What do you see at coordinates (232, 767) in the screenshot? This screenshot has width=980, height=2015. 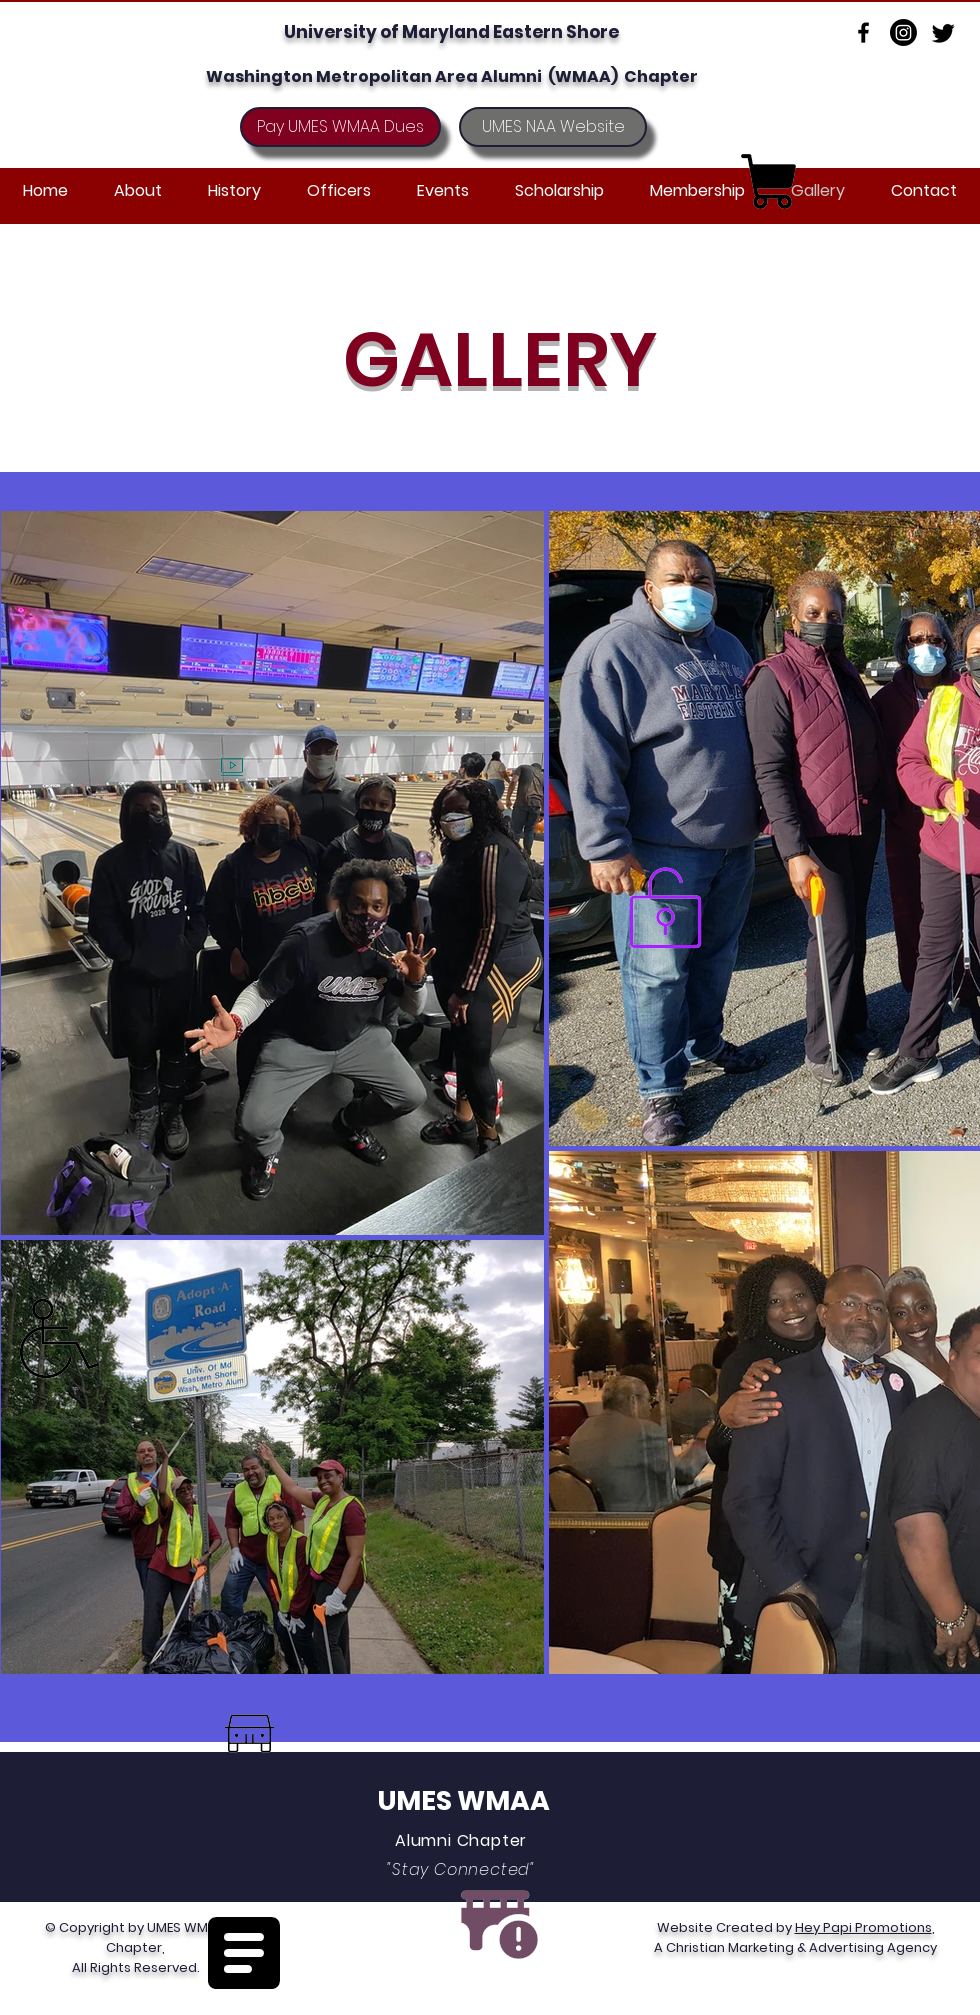 I see `play or watch a video` at bounding box center [232, 767].